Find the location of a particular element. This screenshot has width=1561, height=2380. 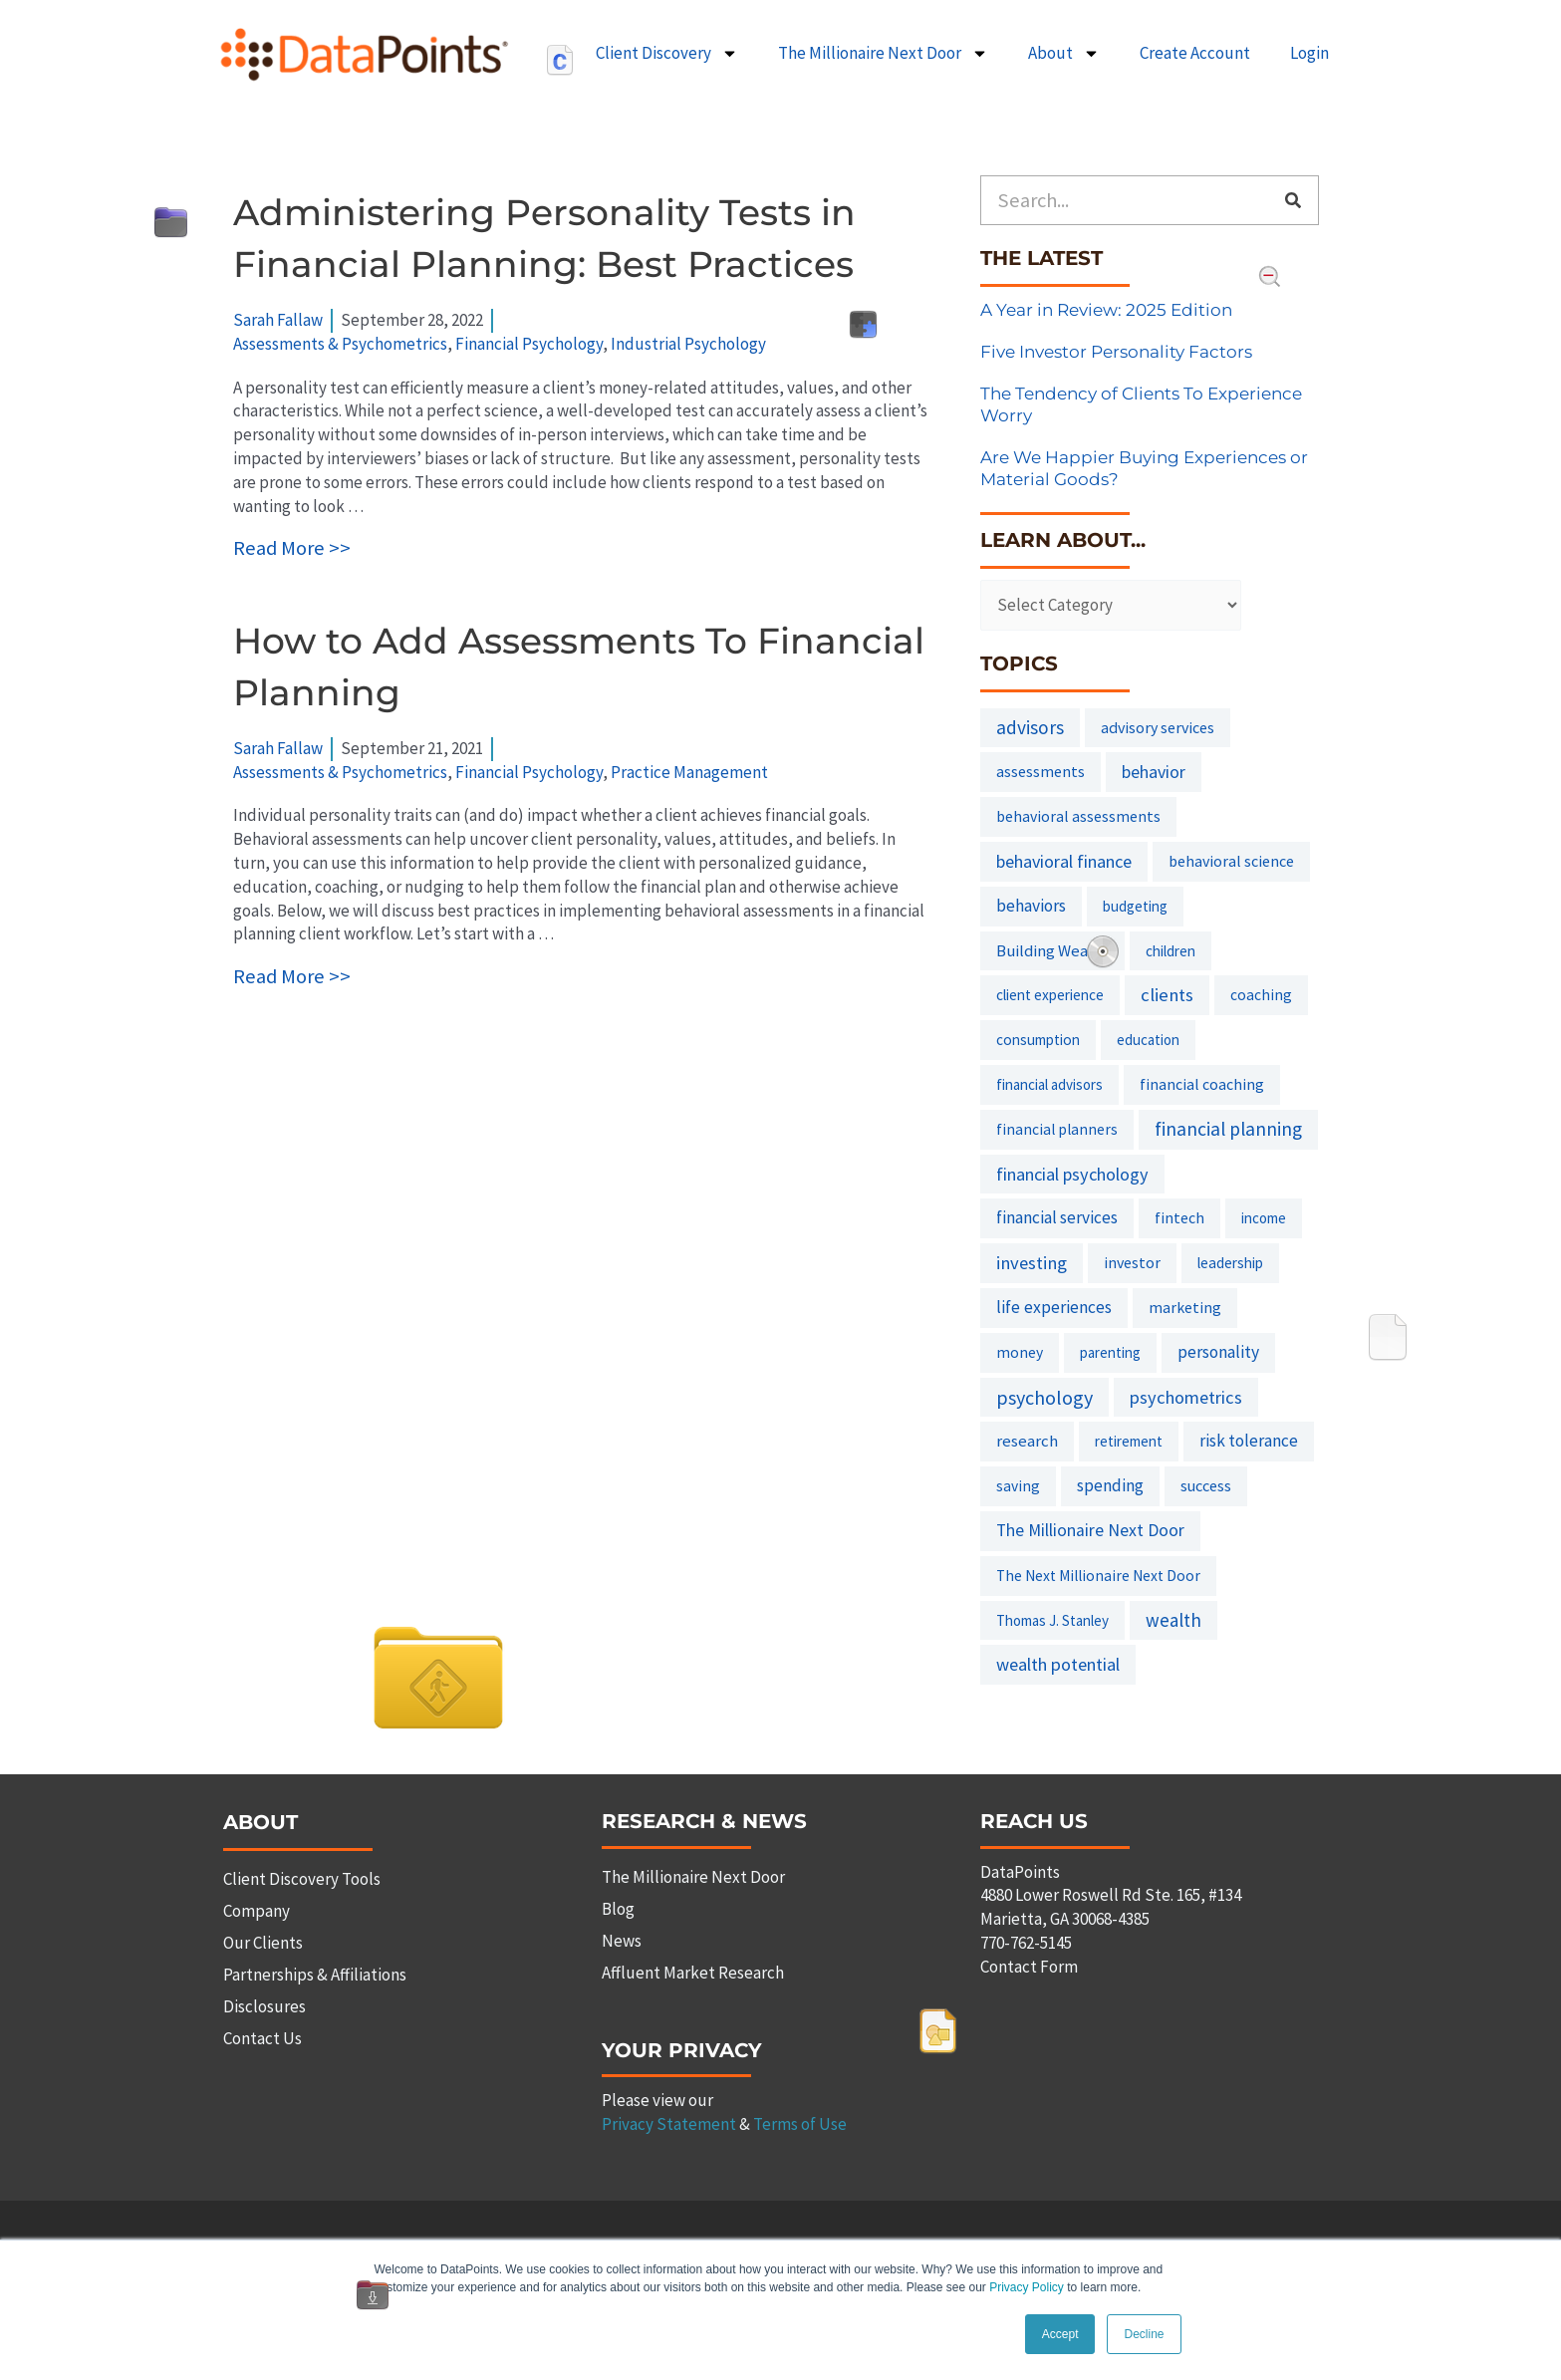

unmount or eject a CD/DVD disc is located at coordinates (1103, 951).